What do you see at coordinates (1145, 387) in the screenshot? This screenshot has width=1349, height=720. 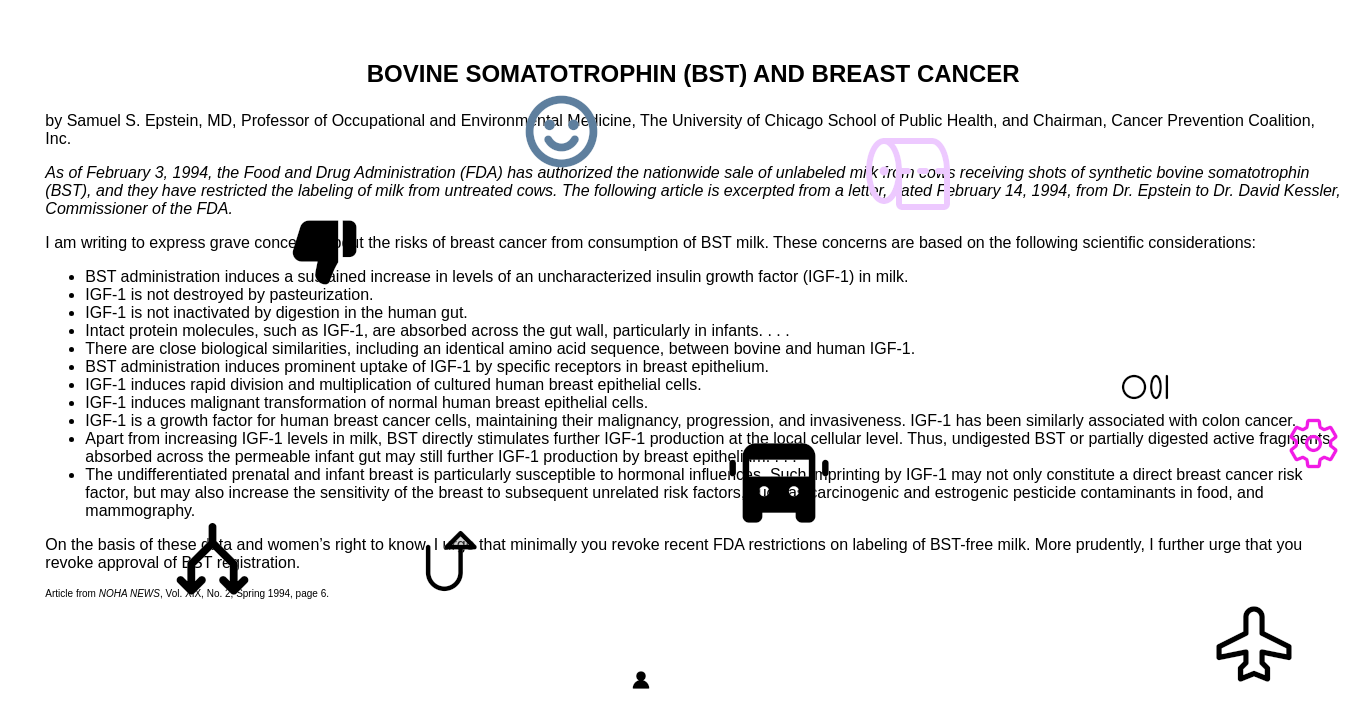 I see `visit medium article or profile` at bounding box center [1145, 387].